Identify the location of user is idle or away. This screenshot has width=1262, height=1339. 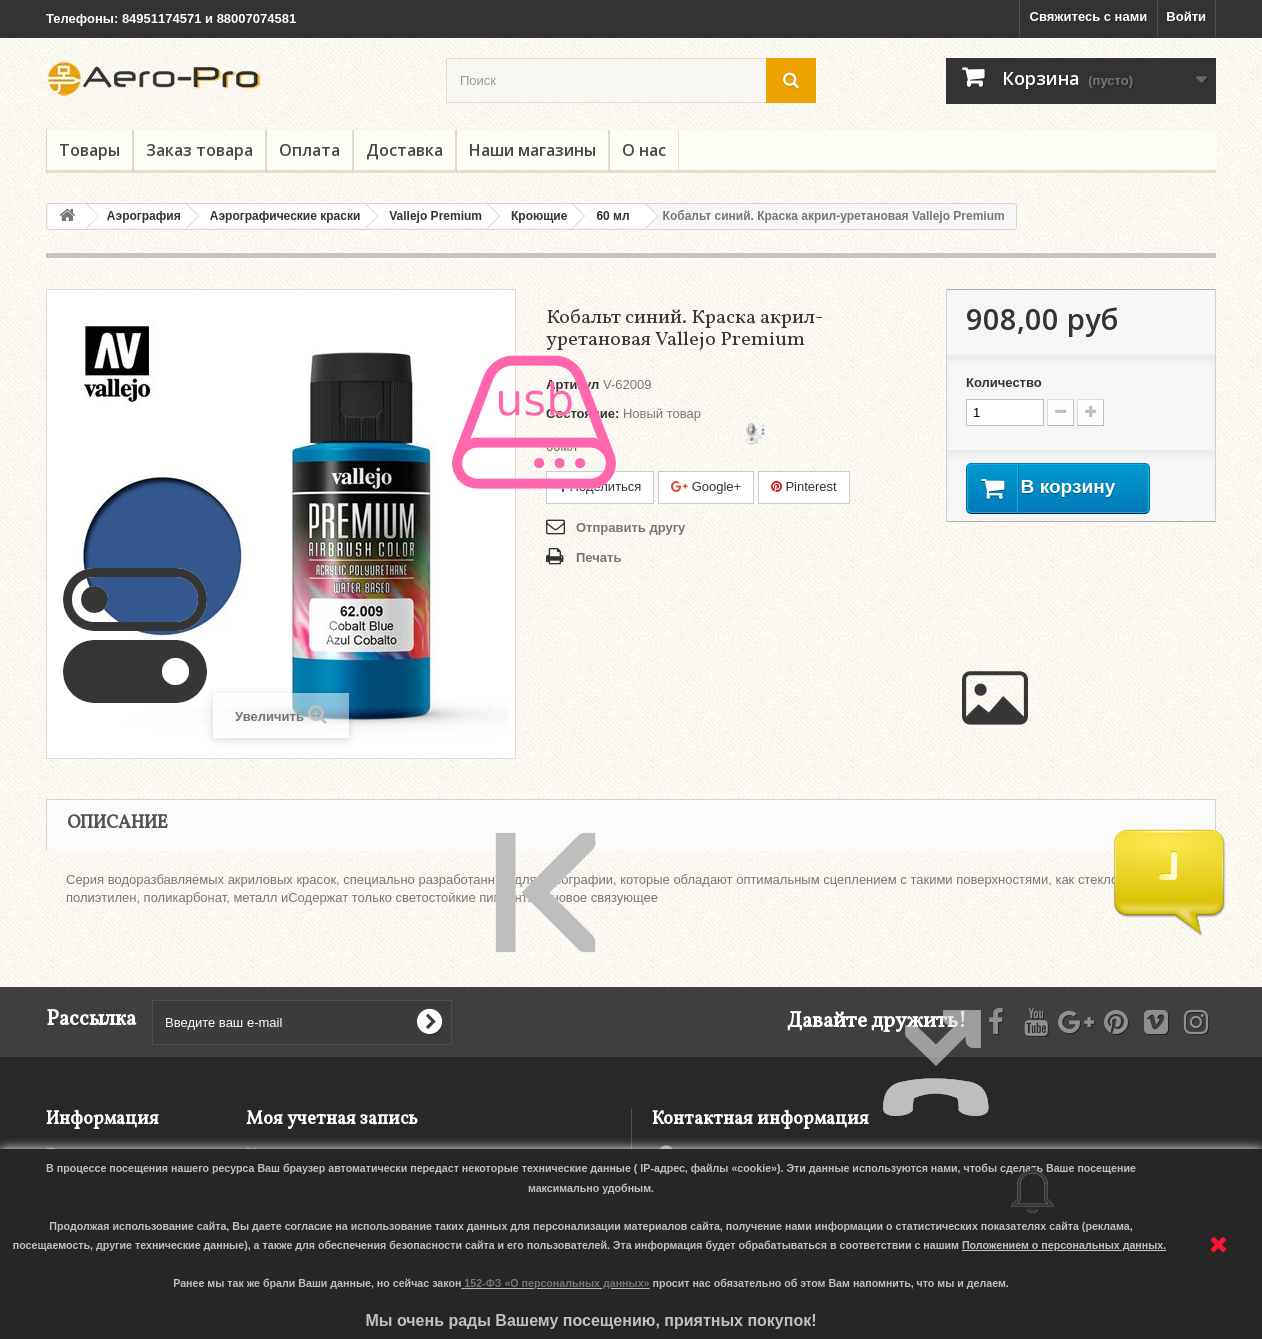
(1170, 881).